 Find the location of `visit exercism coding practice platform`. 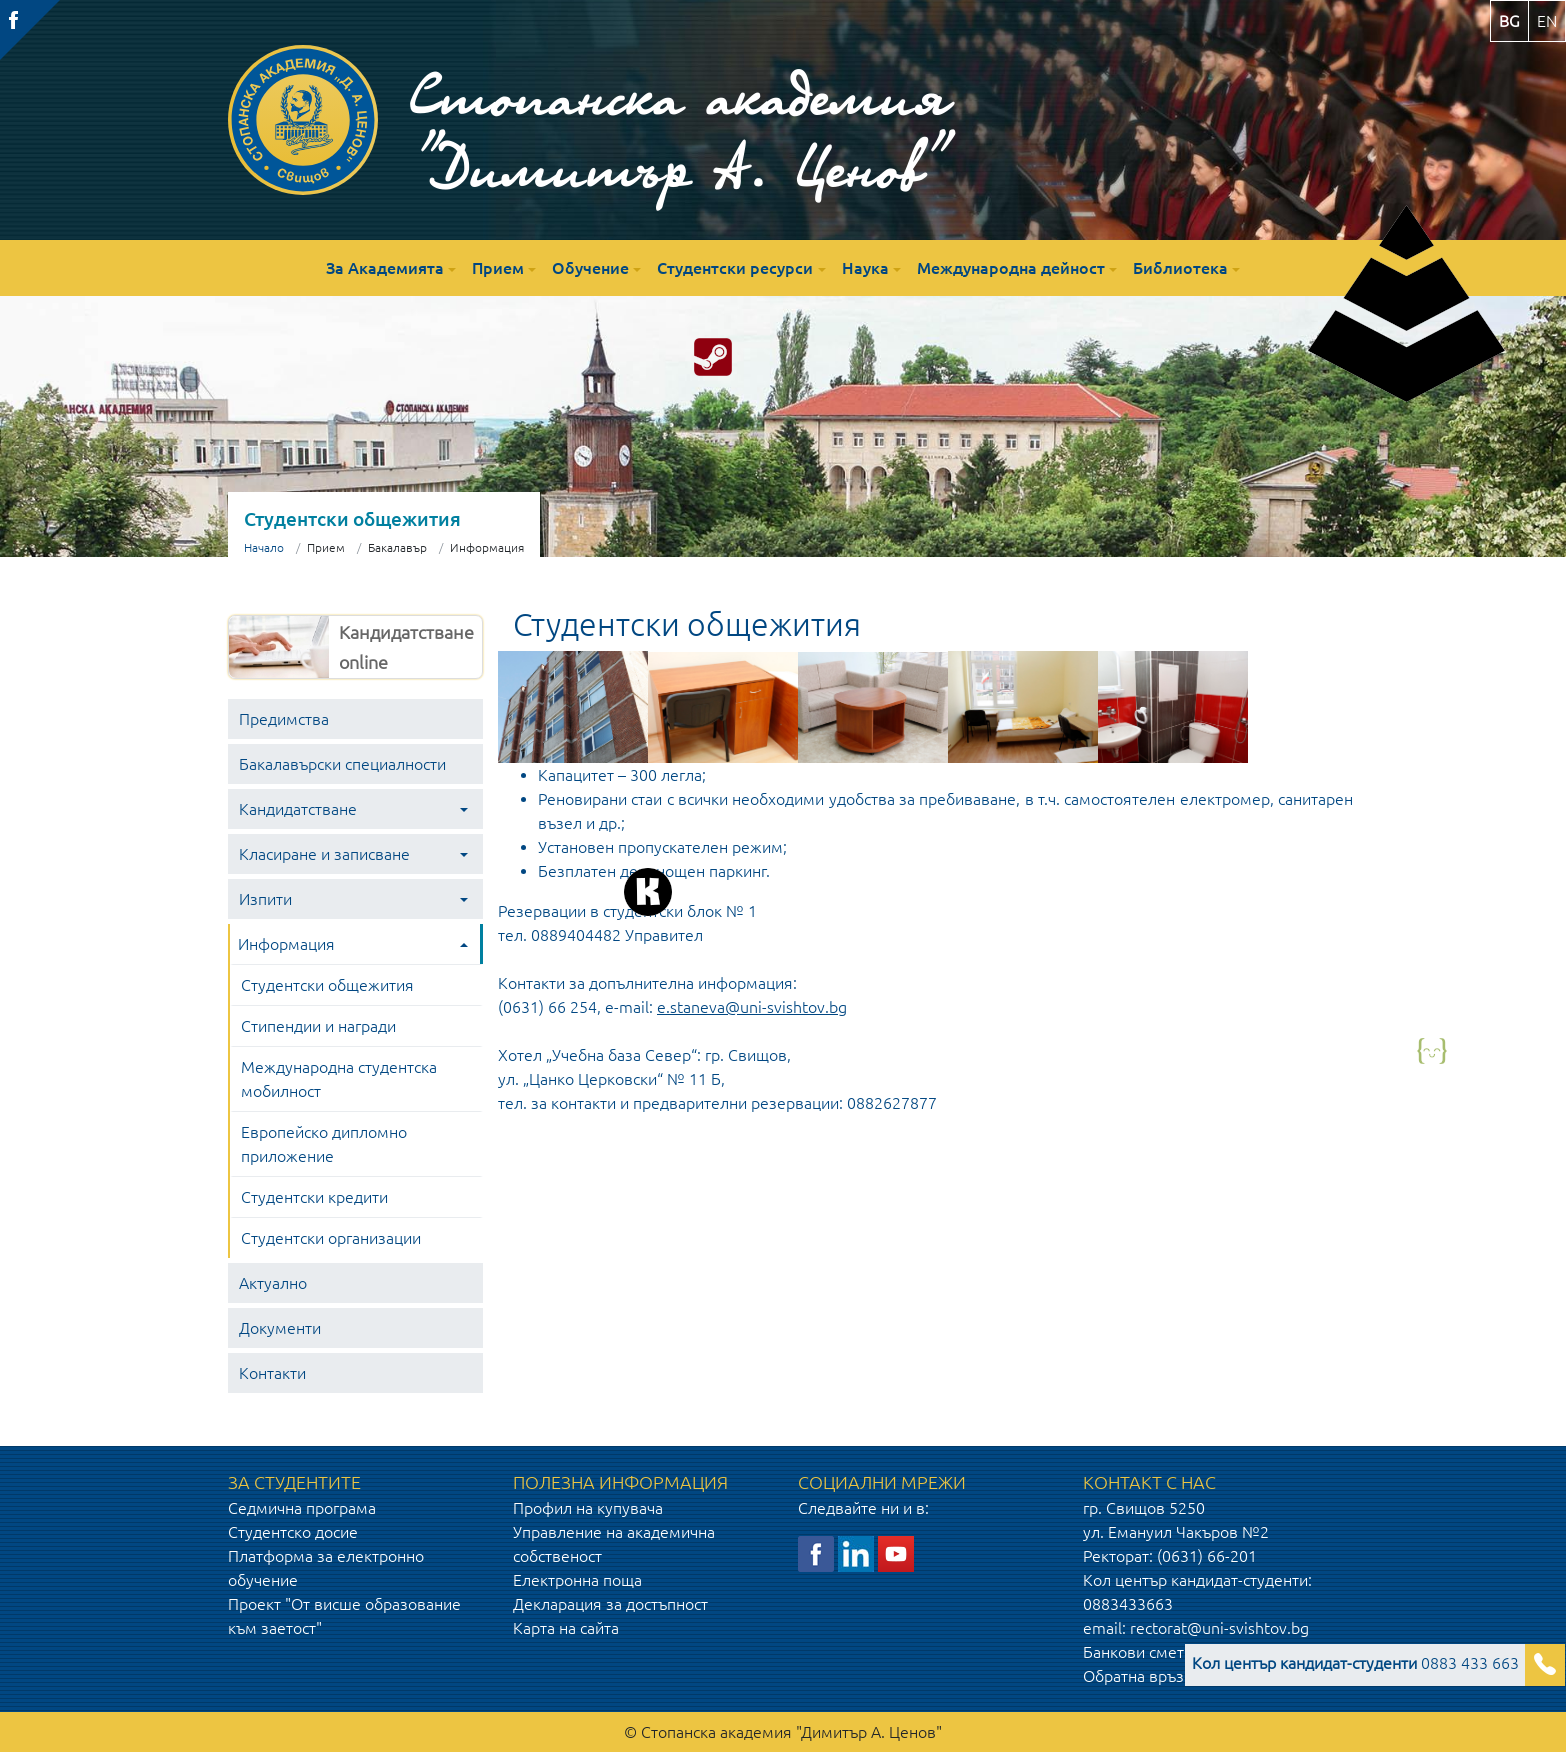

visit exercism coding practice platform is located at coordinates (1432, 1051).